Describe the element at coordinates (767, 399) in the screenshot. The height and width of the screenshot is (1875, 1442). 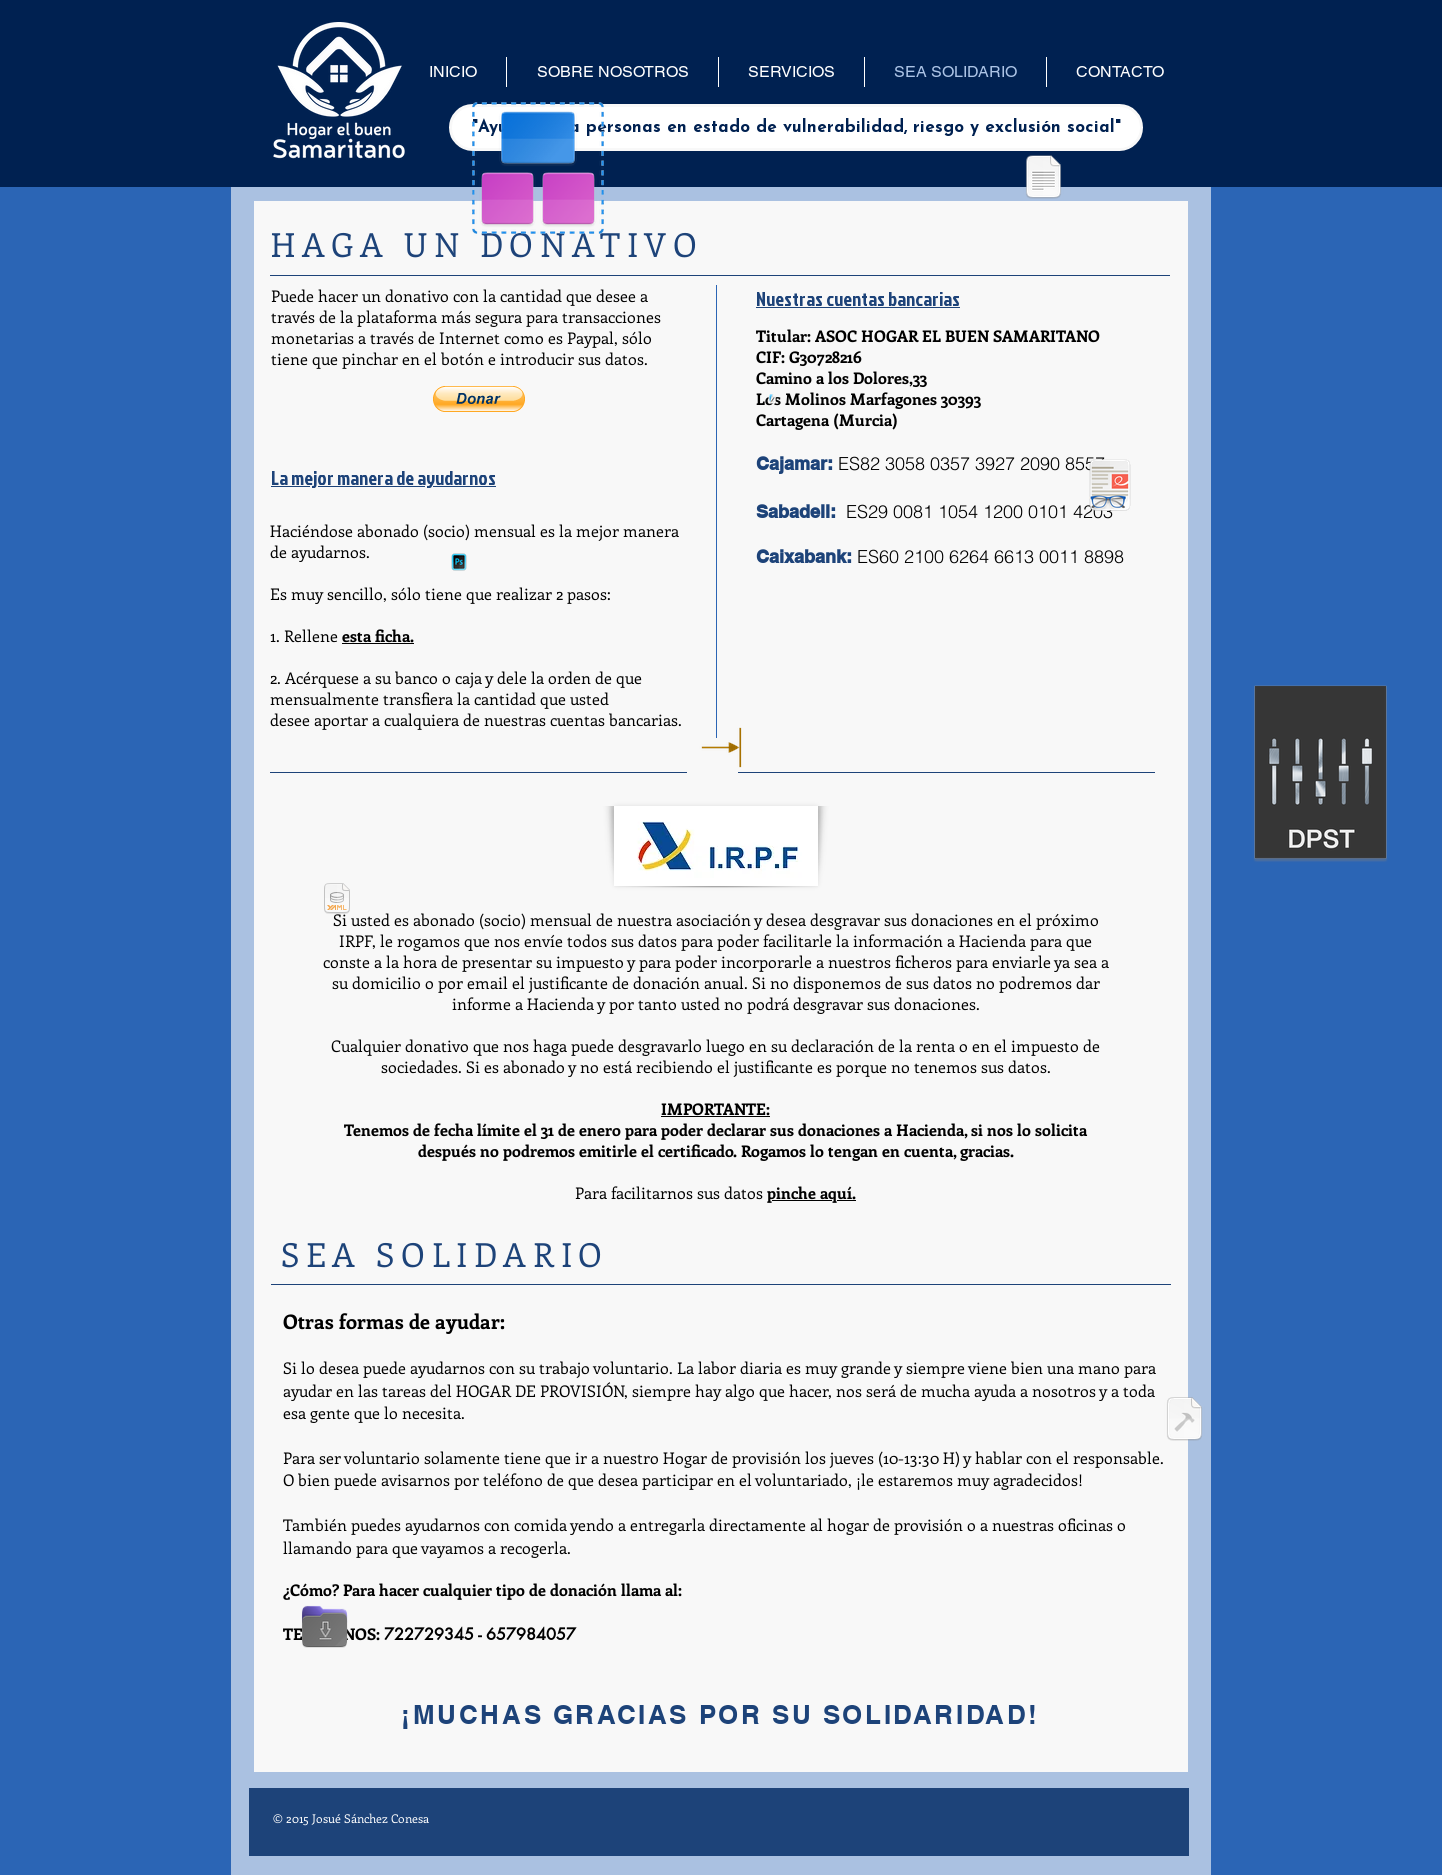
I see `a scribus document file` at that location.